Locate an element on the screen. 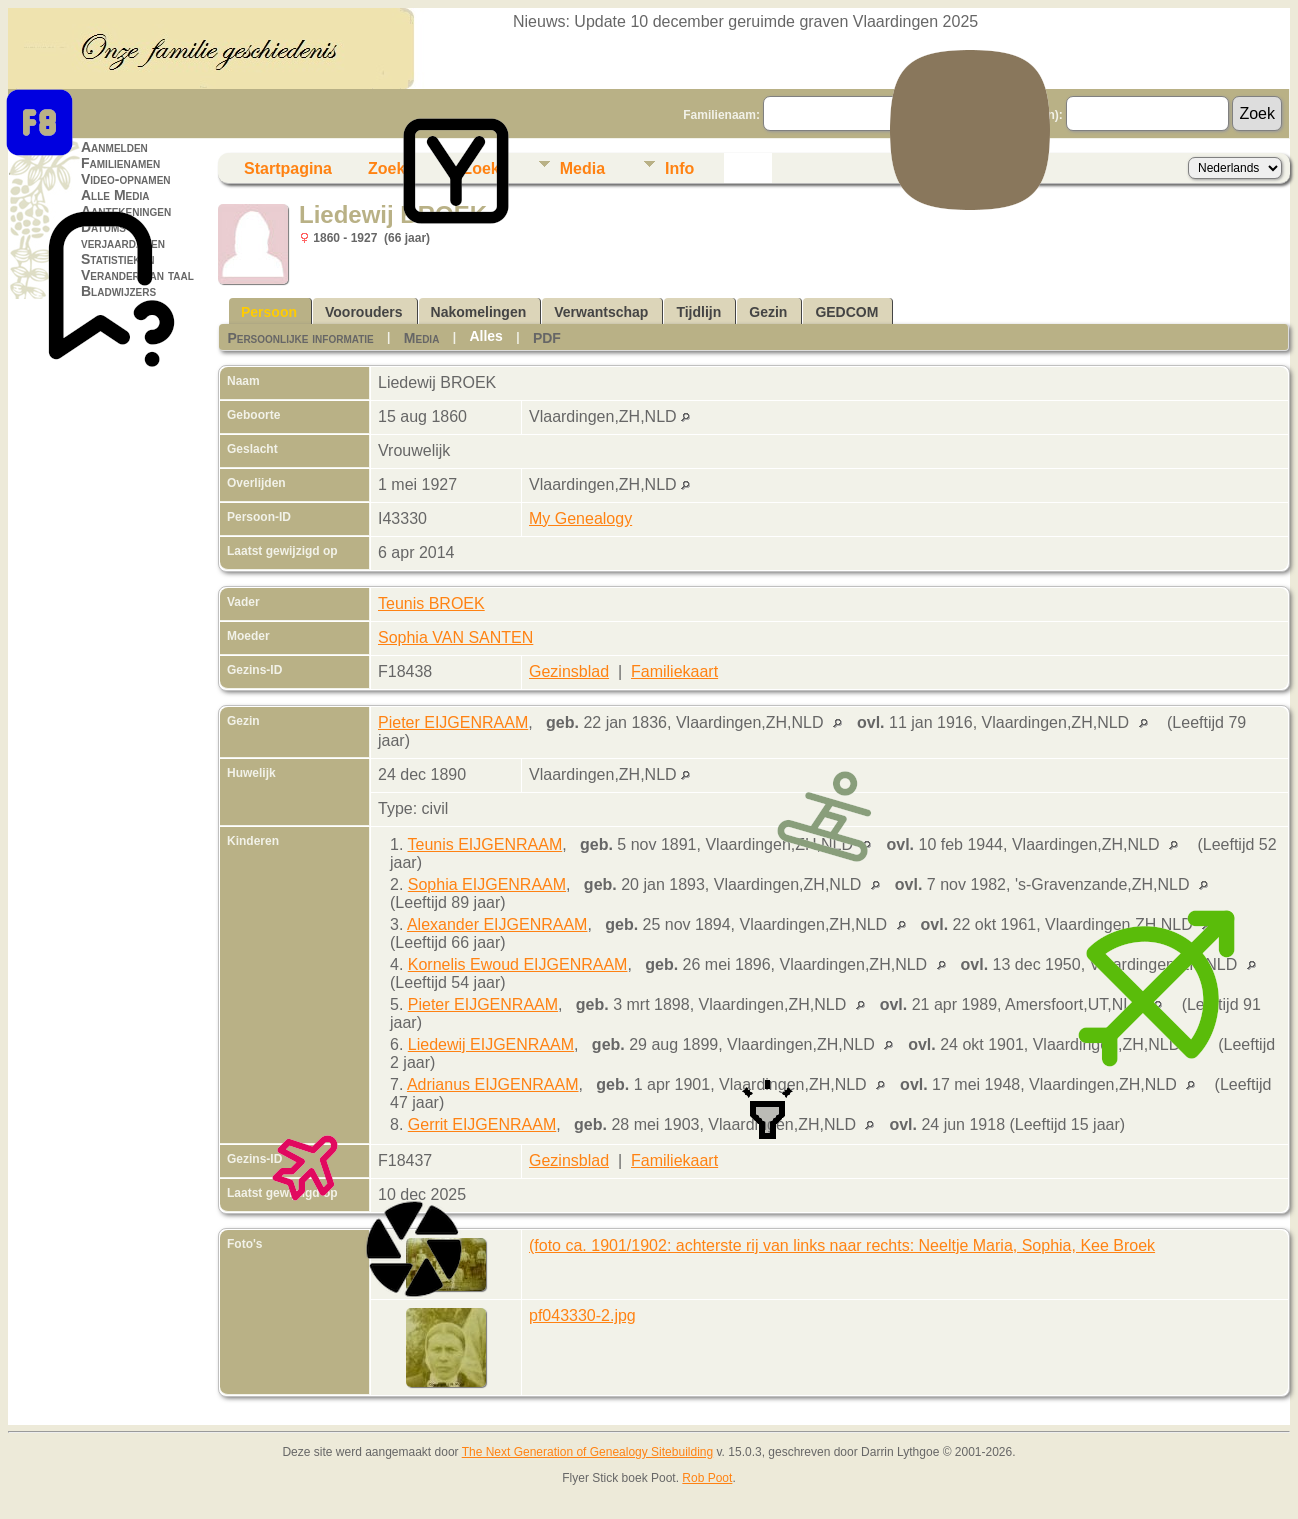 This screenshot has width=1298, height=1519. Facebook F8 developer conference logo or branding is located at coordinates (39, 122).